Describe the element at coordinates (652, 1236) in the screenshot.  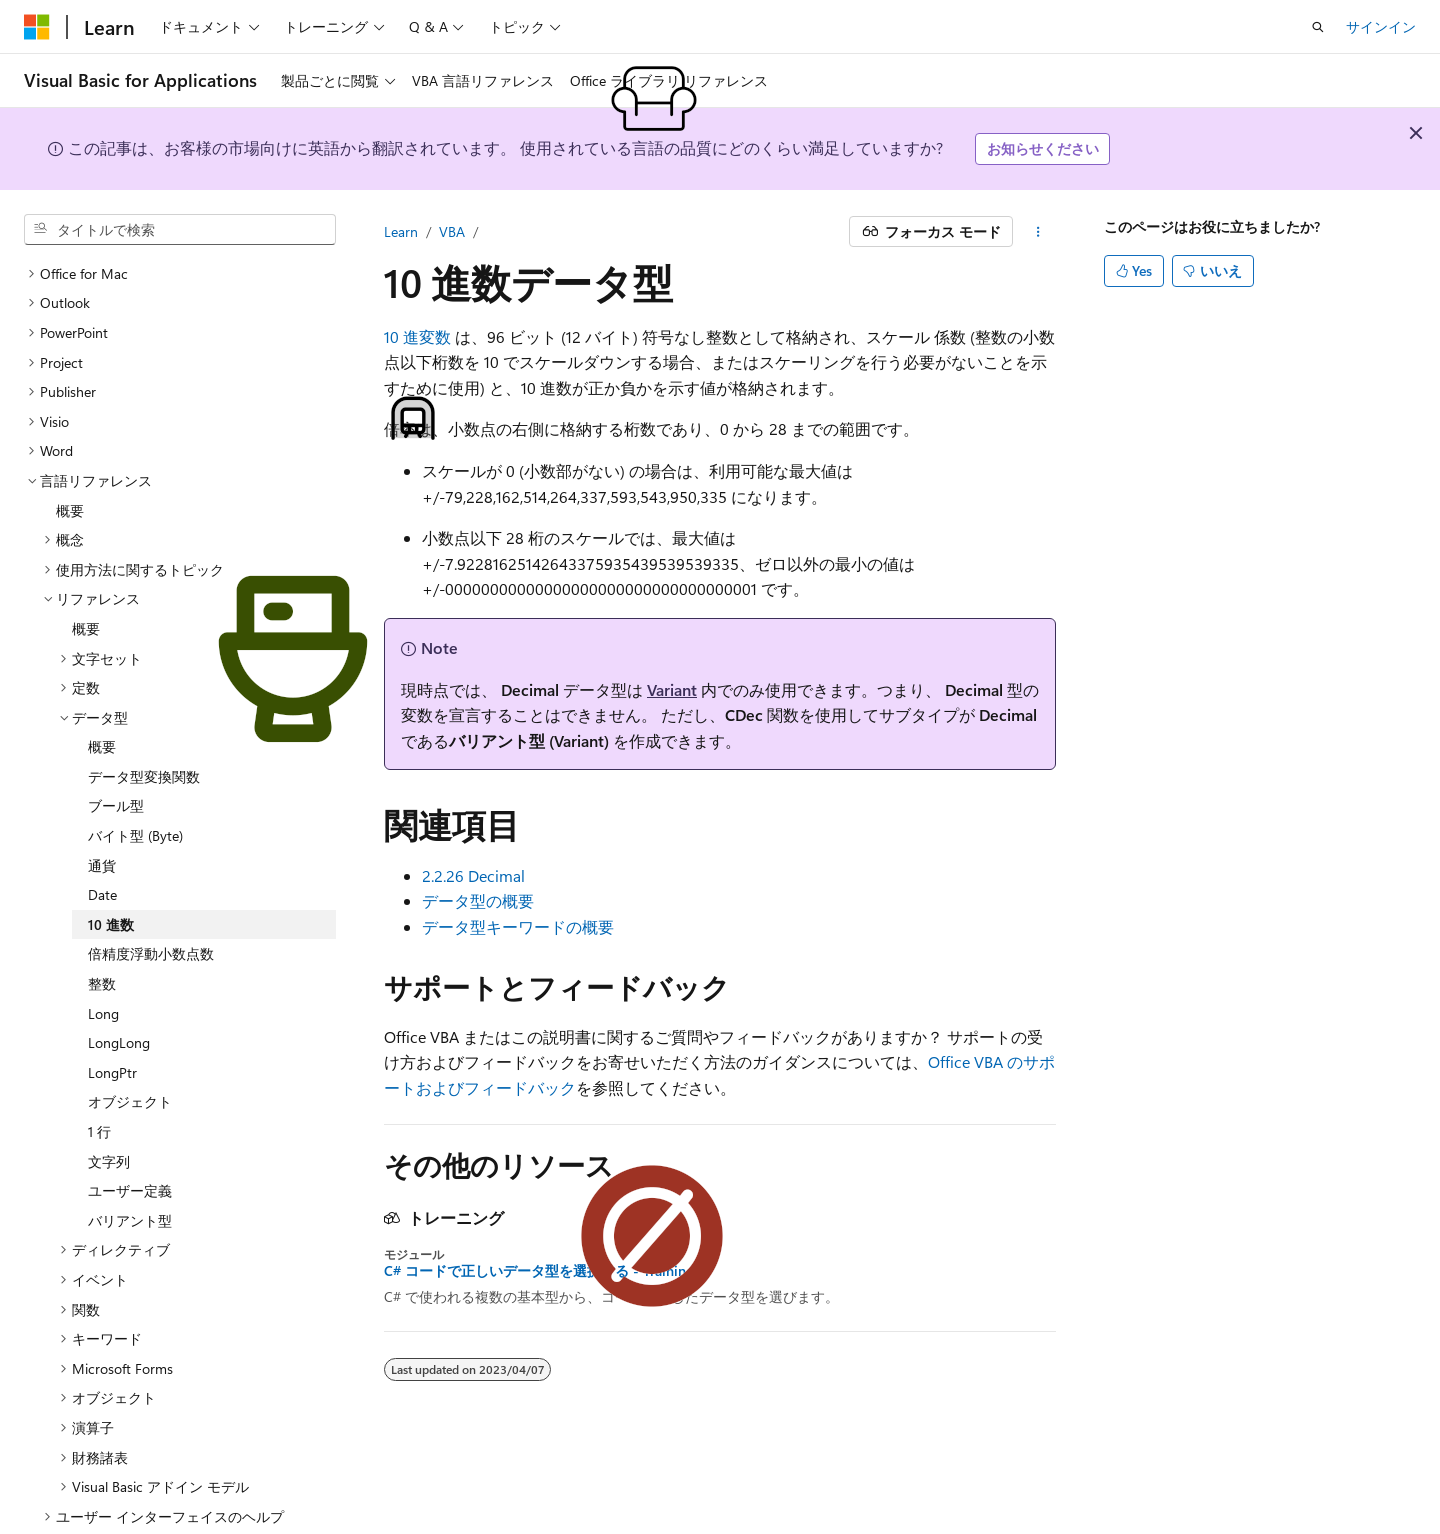
I see `indicates empty or null state` at that location.